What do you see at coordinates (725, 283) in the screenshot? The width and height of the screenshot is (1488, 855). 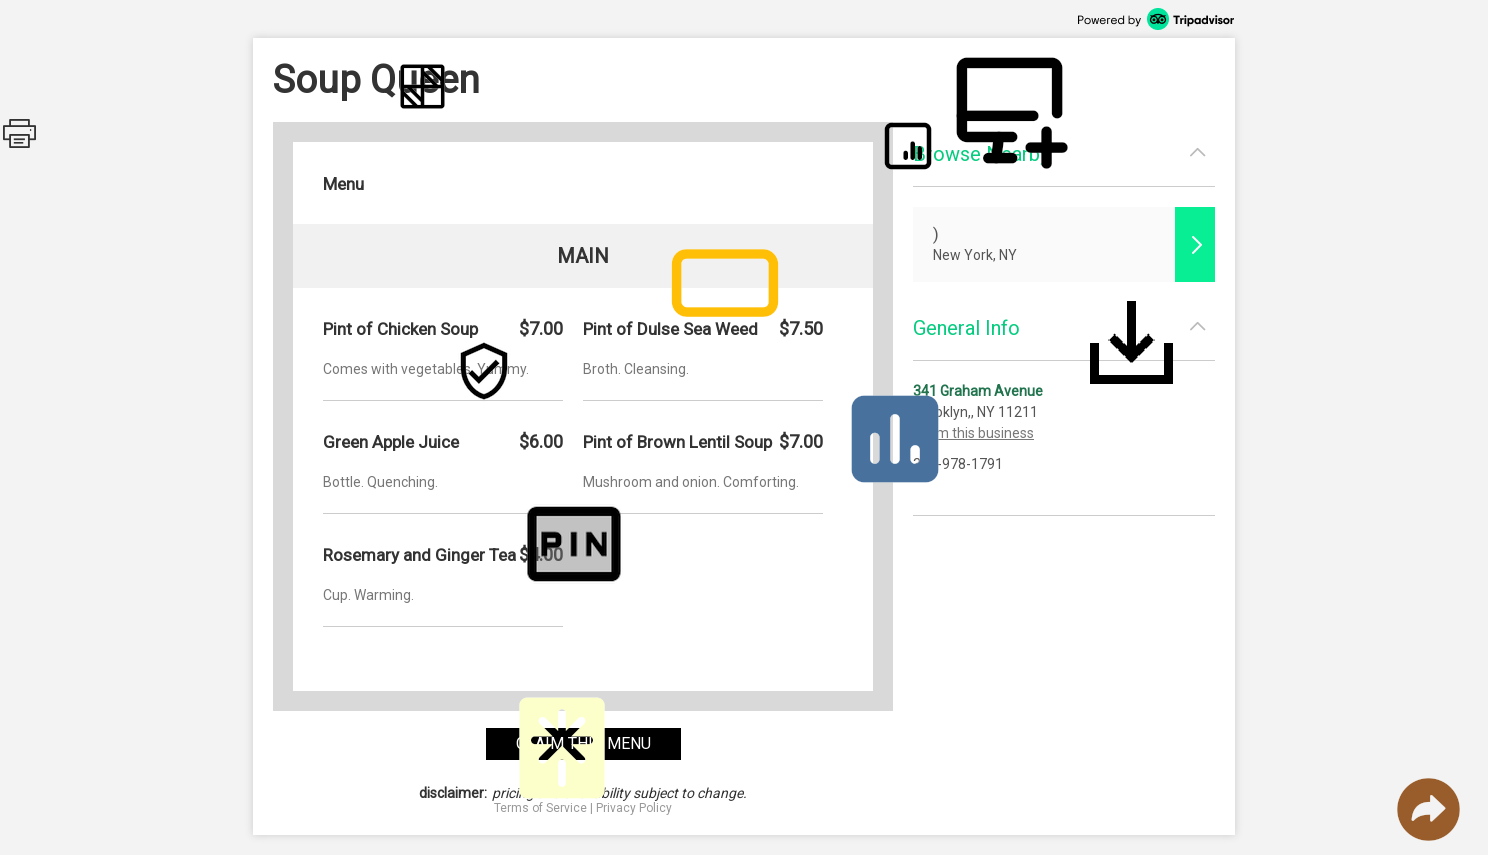 I see `toggle to landscape orientation` at bounding box center [725, 283].